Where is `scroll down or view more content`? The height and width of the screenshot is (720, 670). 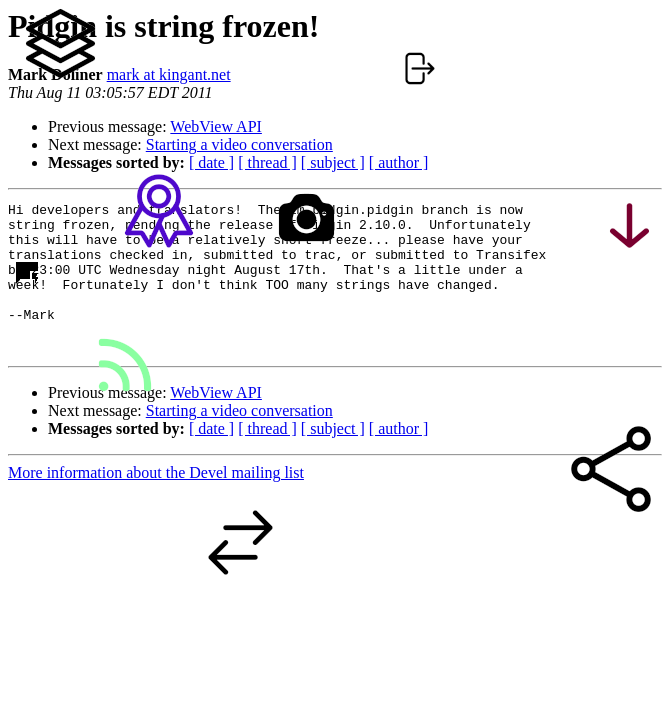 scroll down or view more content is located at coordinates (629, 225).